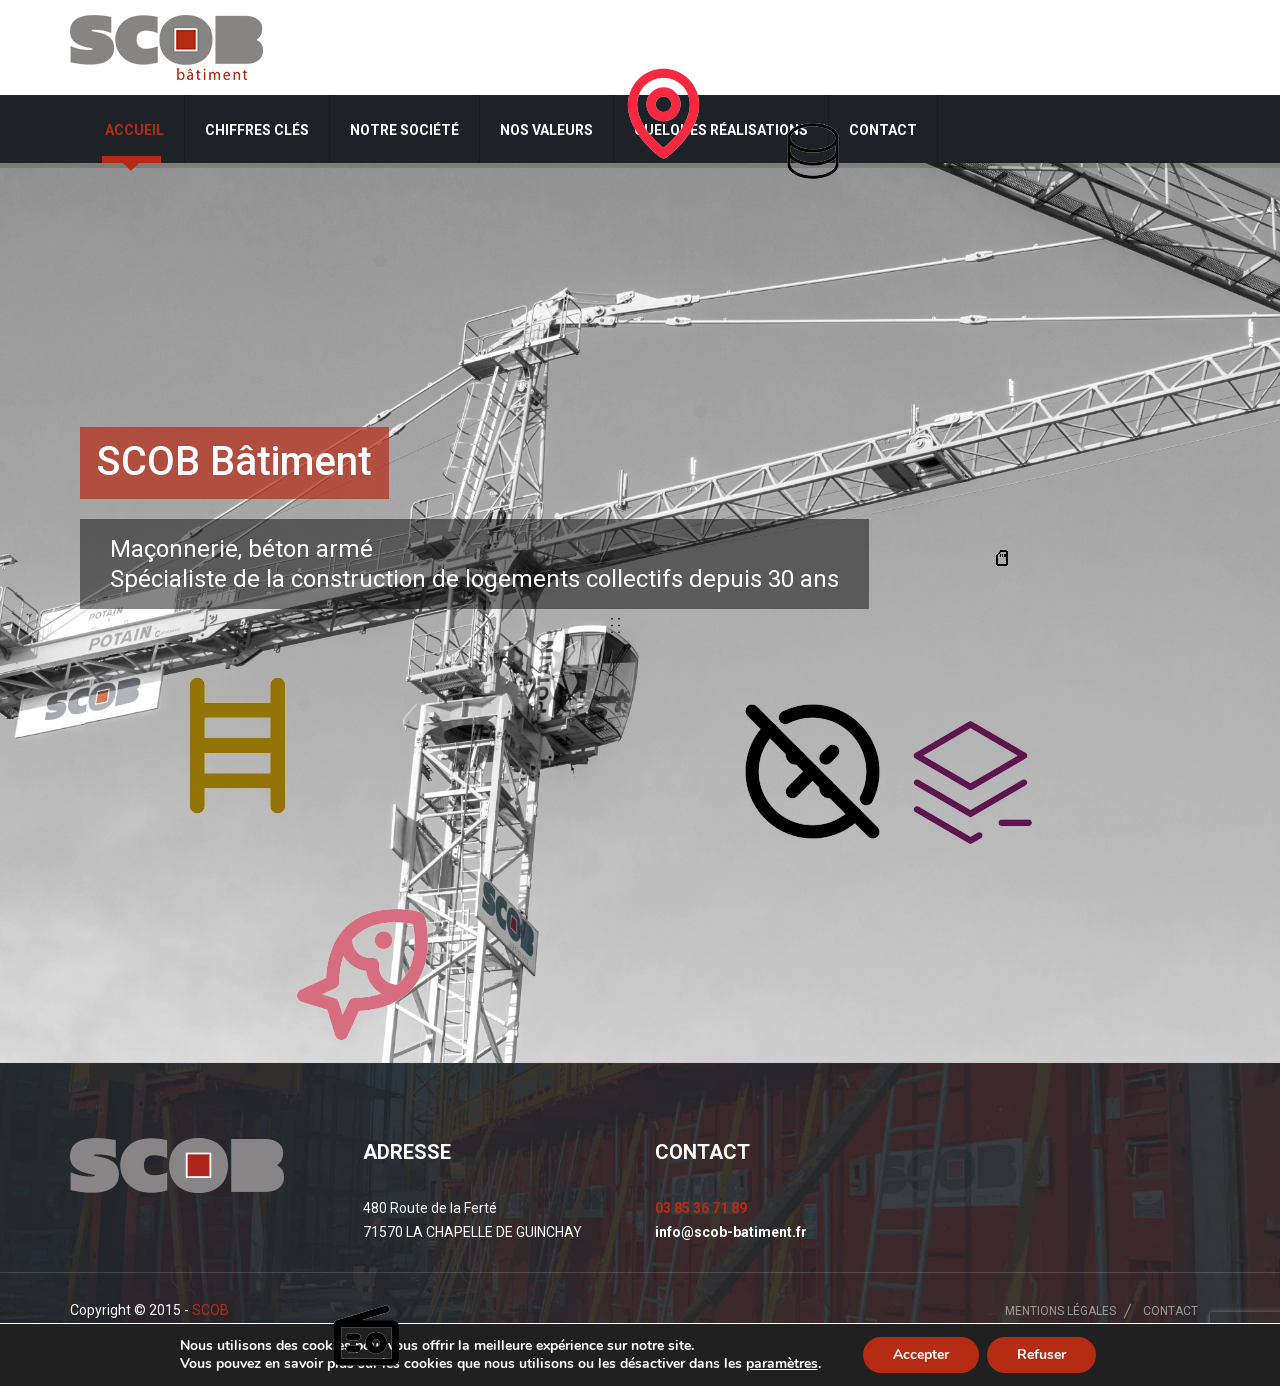 This screenshot has height=1386, width=1280. I want to click on remove a layer from the stack, so click(970, 782).